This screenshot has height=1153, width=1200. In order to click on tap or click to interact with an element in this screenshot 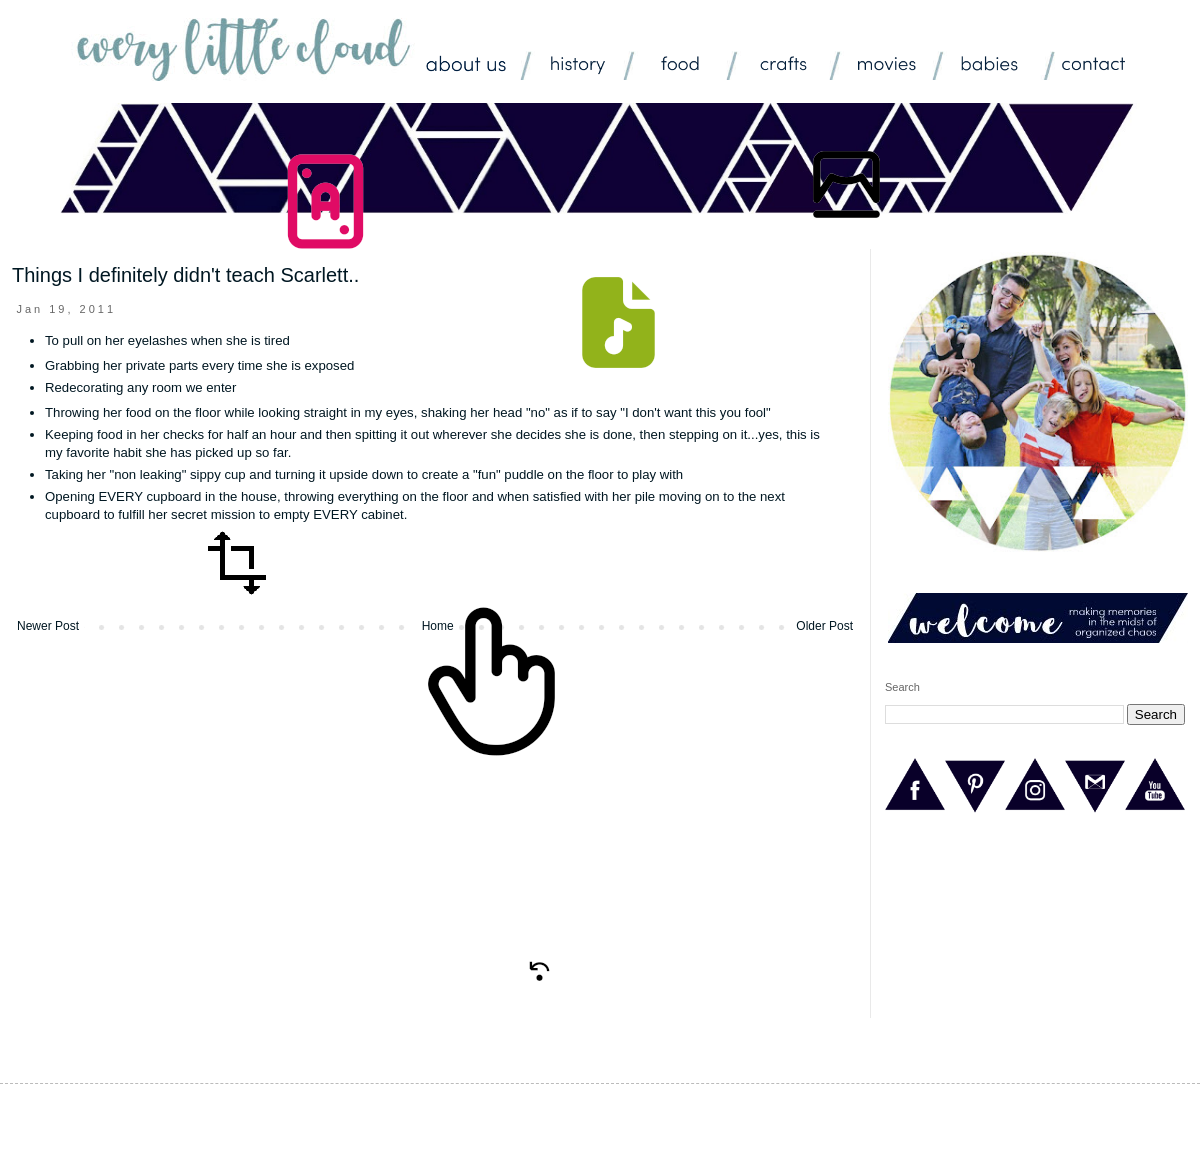, I will do `click(491, 681)`.